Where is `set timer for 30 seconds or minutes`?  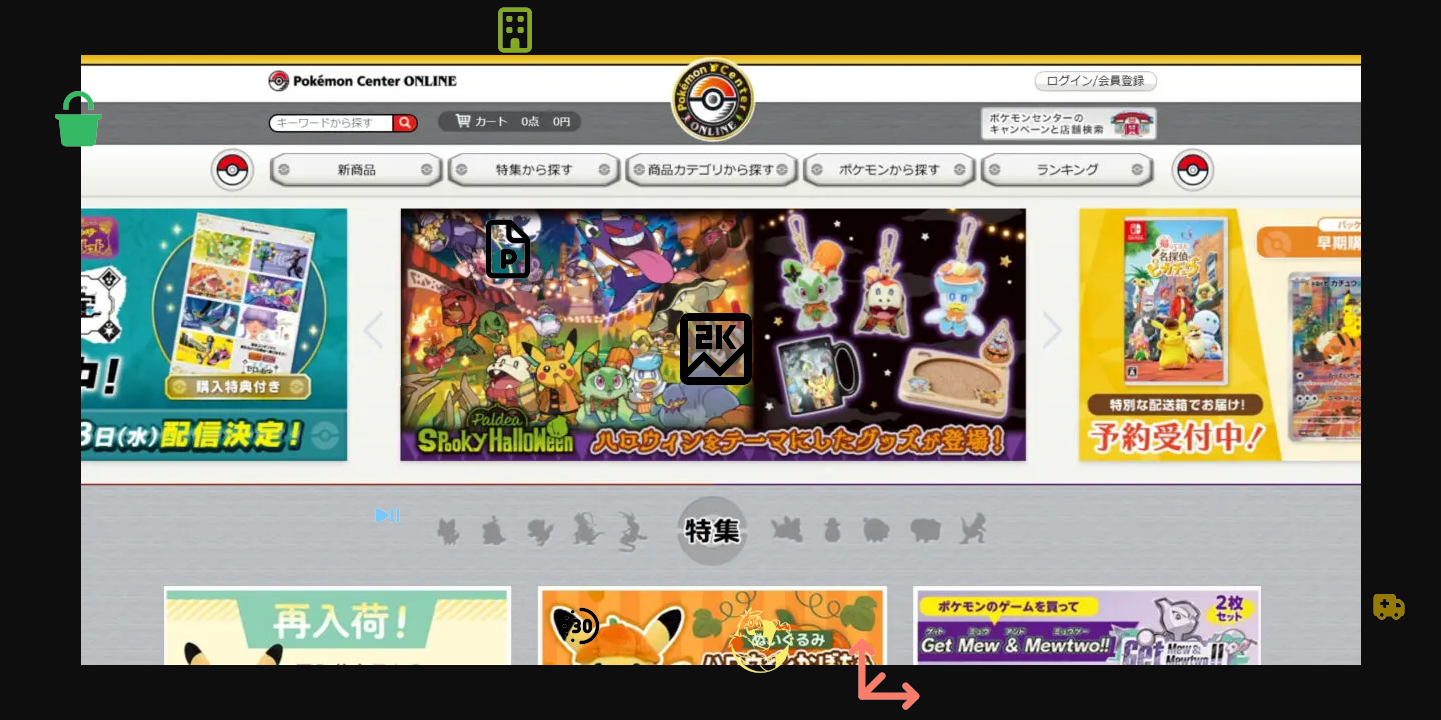
set timer for 30 seconds or minutes is located at coordinates (581, 626).